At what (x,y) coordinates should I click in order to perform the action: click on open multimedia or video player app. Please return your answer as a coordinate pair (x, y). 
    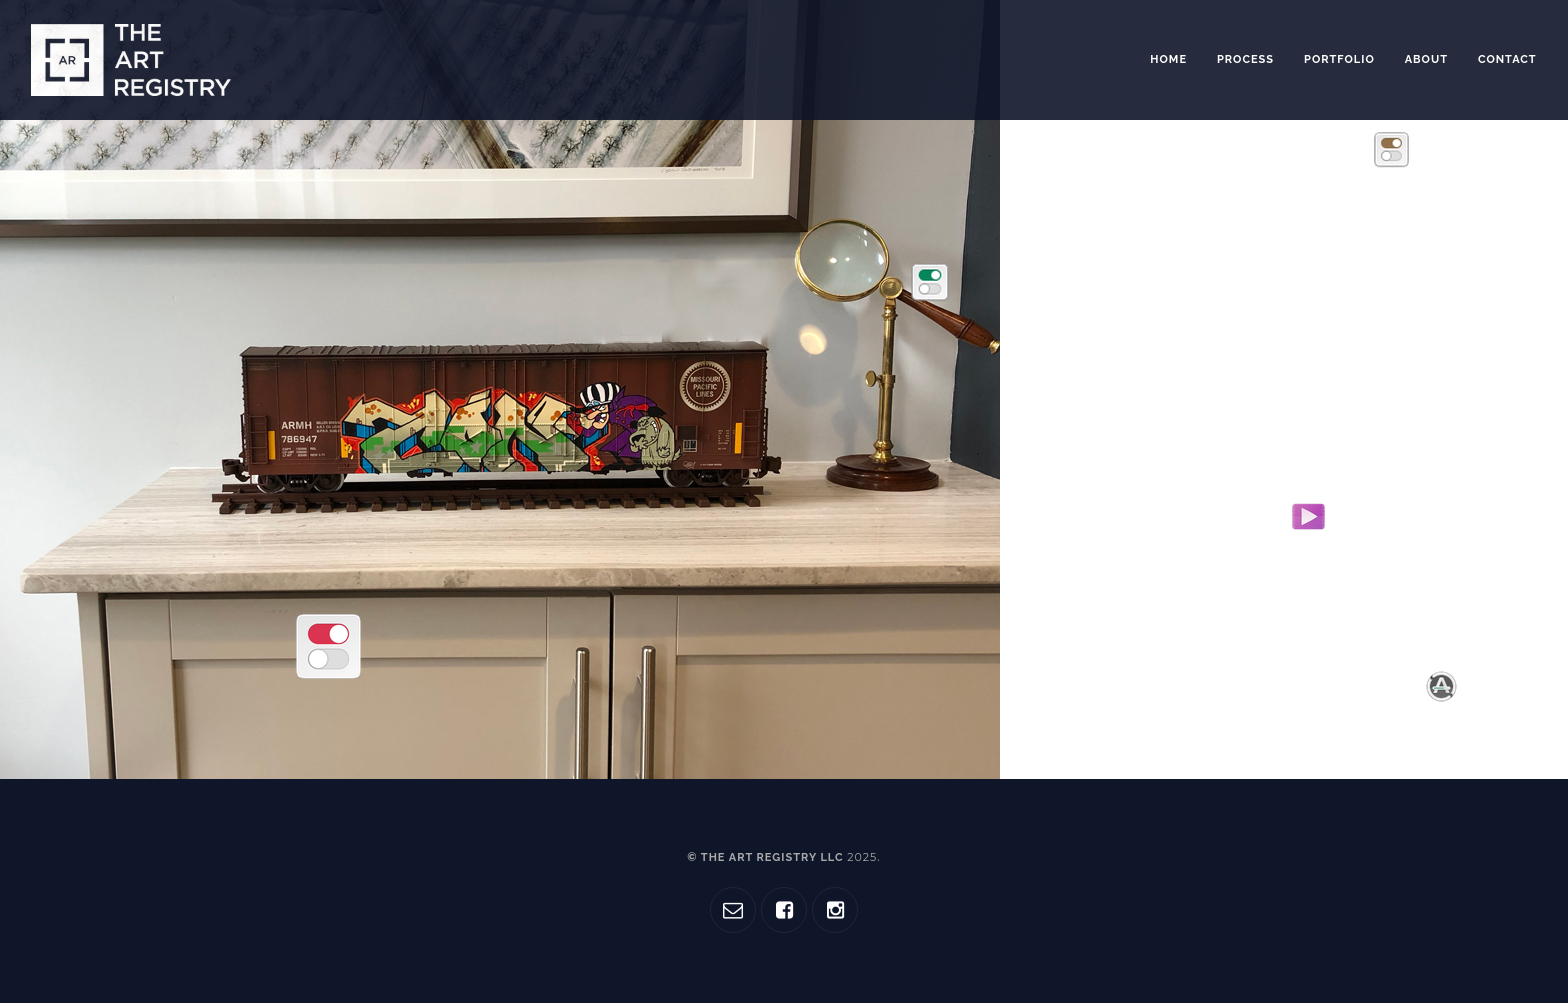
    Looking at the image, I should click on (1308, 516).